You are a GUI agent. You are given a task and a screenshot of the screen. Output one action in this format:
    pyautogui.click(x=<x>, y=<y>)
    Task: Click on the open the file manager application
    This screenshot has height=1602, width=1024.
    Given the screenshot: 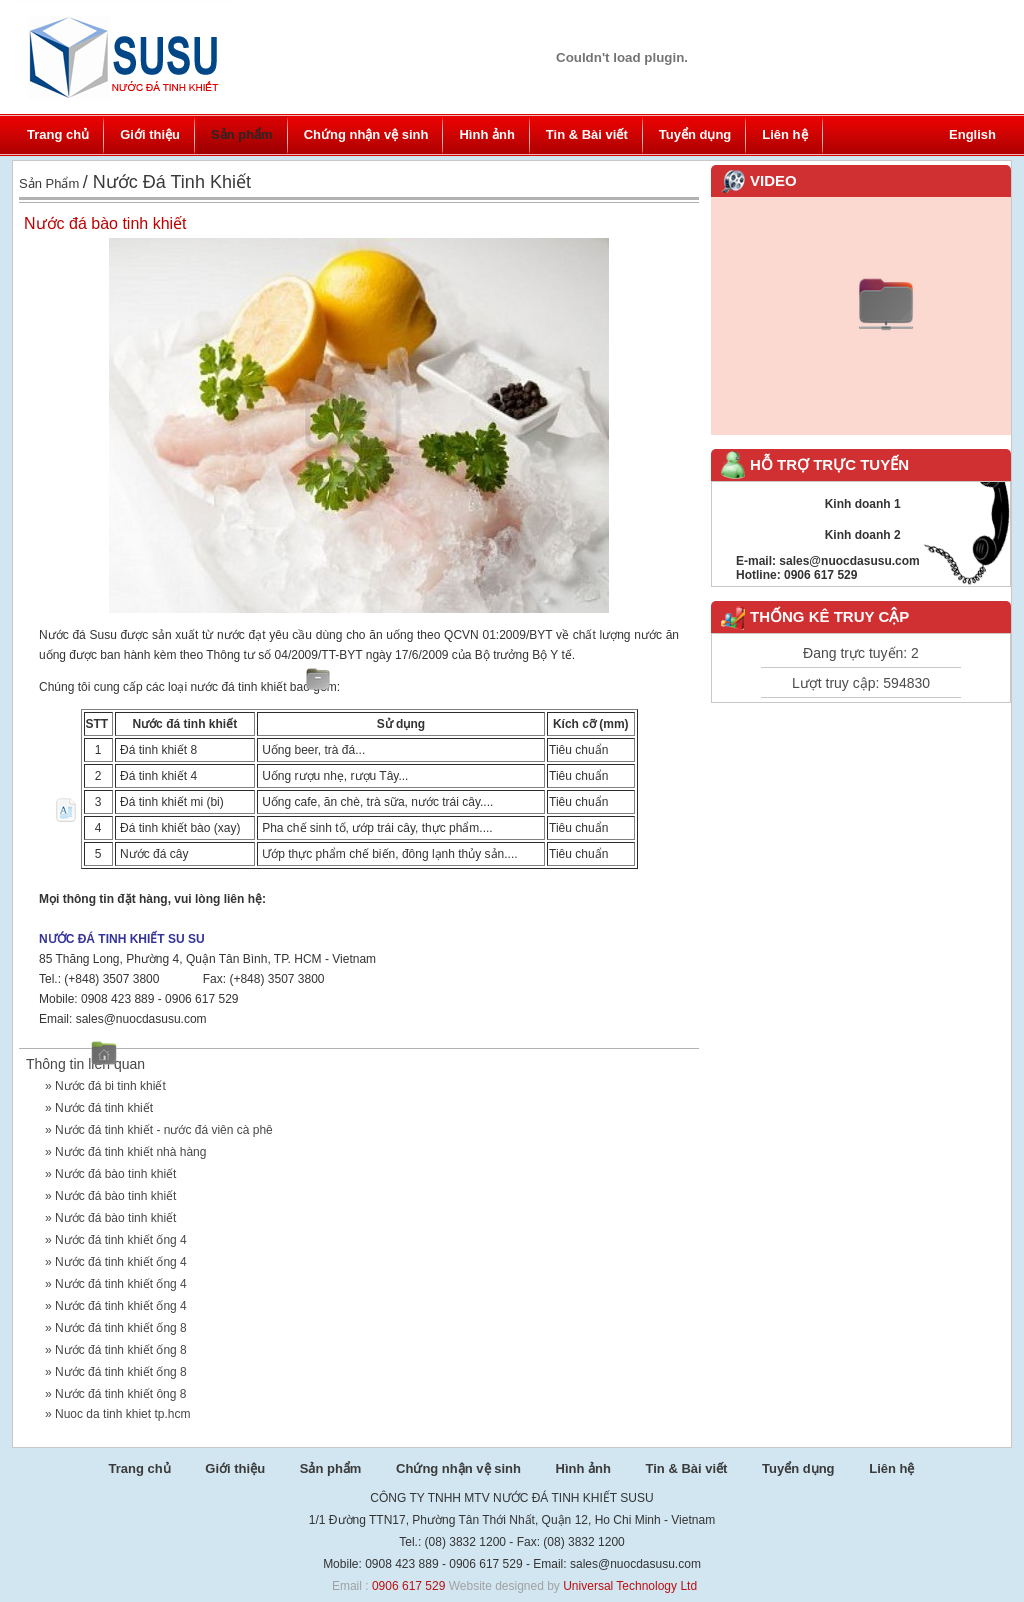 What is the action you would take?
    pyautogui.click(x=318, y=679)
    